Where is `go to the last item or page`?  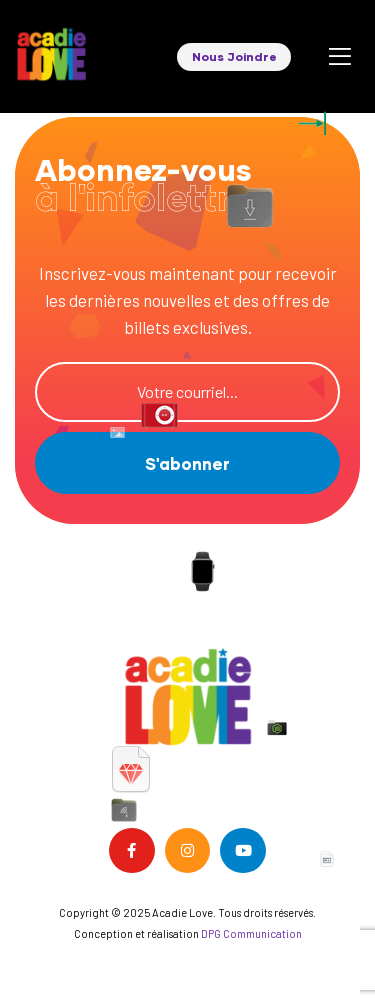
go to the last item or page is located at coordinates (312, 123).